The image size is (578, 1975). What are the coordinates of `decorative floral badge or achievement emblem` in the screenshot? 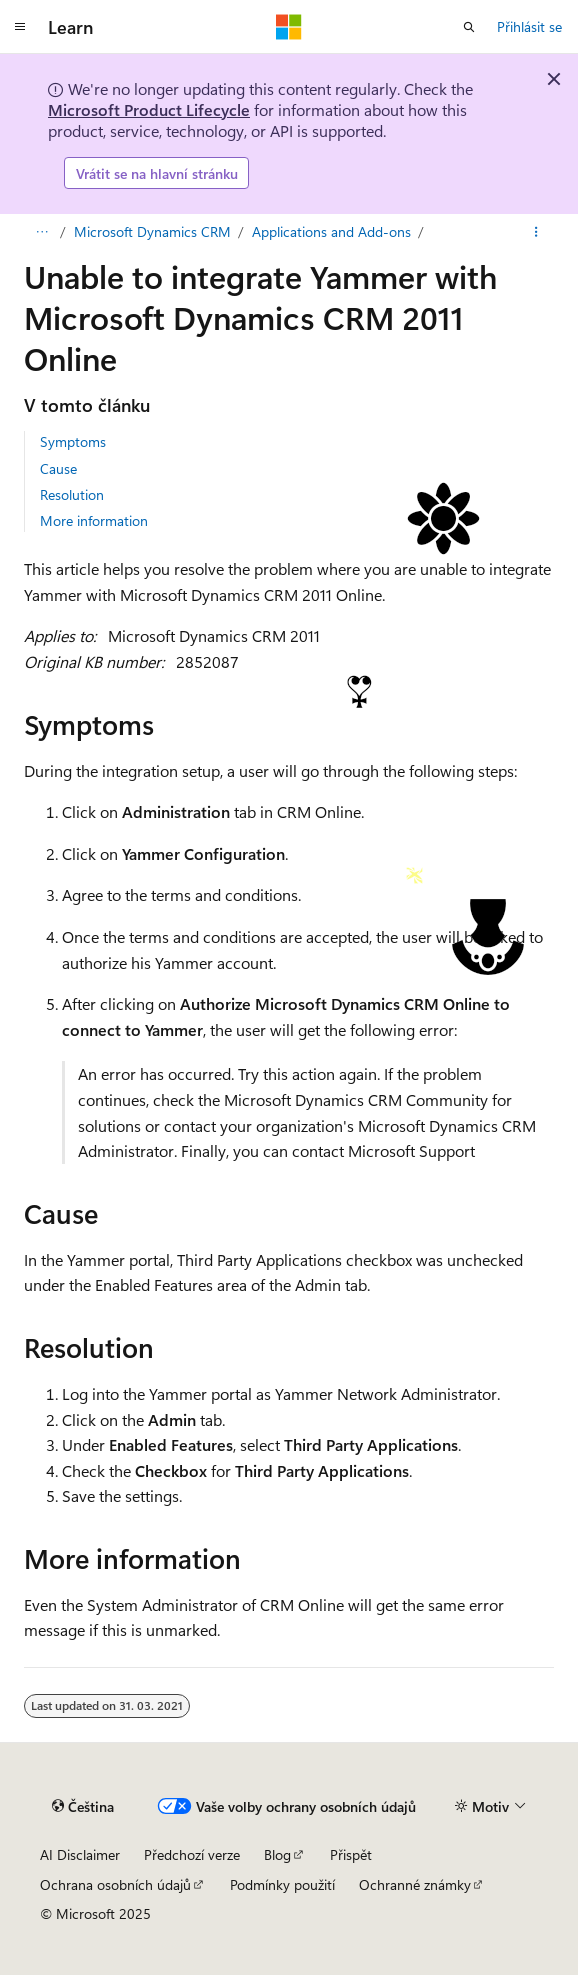 It's located at (443, 518).